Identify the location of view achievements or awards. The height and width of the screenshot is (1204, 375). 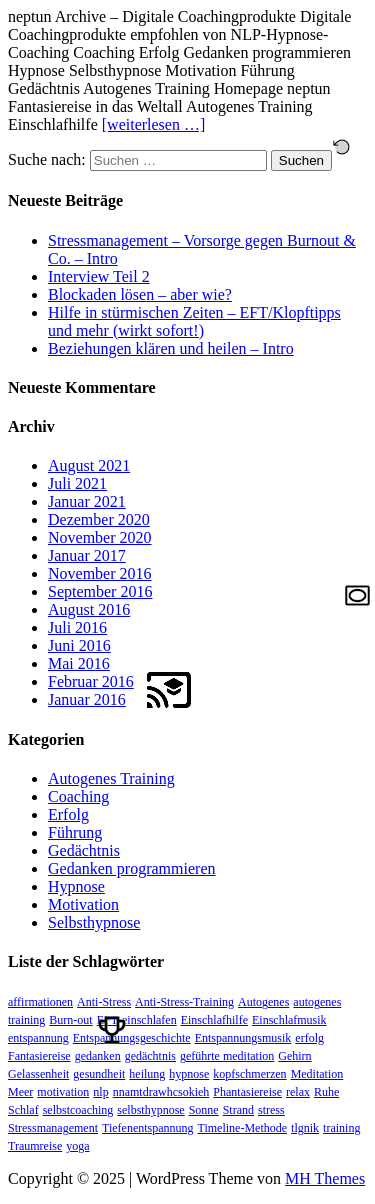
(112, 1030).